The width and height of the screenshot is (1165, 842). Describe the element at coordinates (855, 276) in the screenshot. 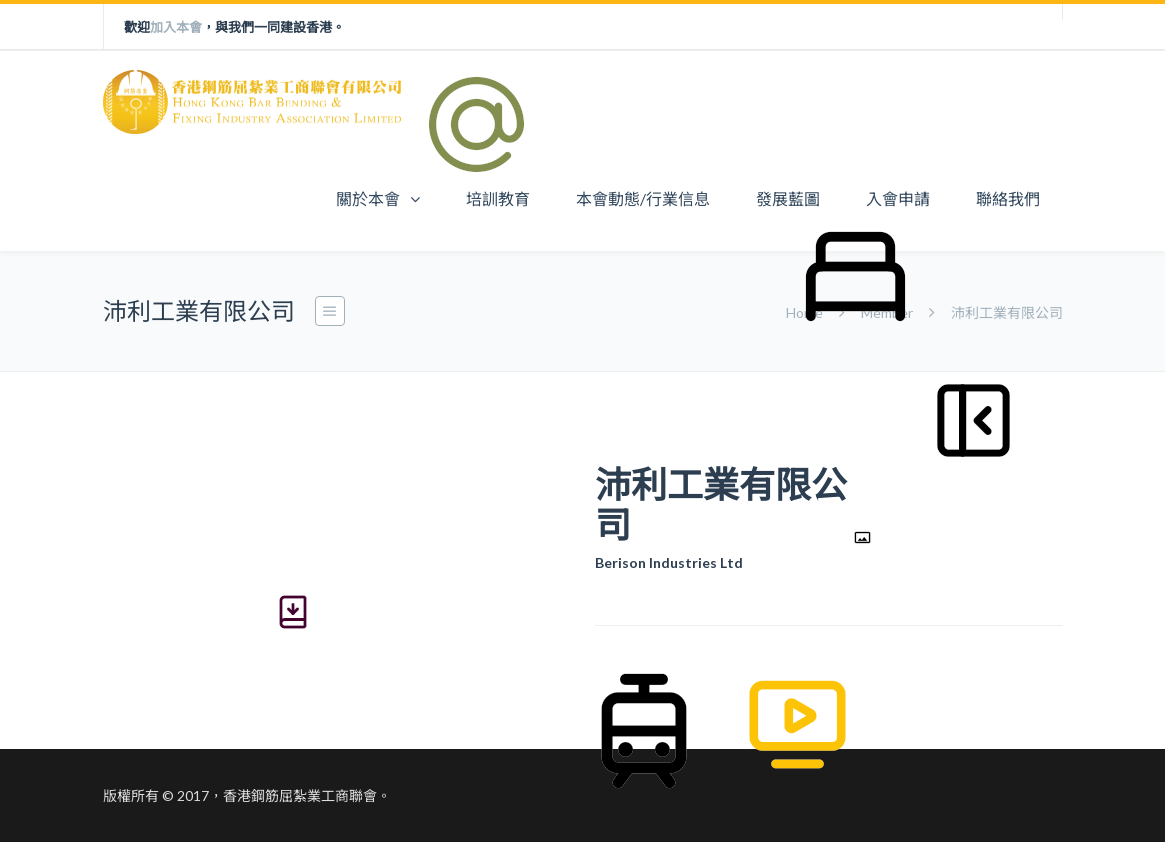

I see `select single bed accommodation` at that location.